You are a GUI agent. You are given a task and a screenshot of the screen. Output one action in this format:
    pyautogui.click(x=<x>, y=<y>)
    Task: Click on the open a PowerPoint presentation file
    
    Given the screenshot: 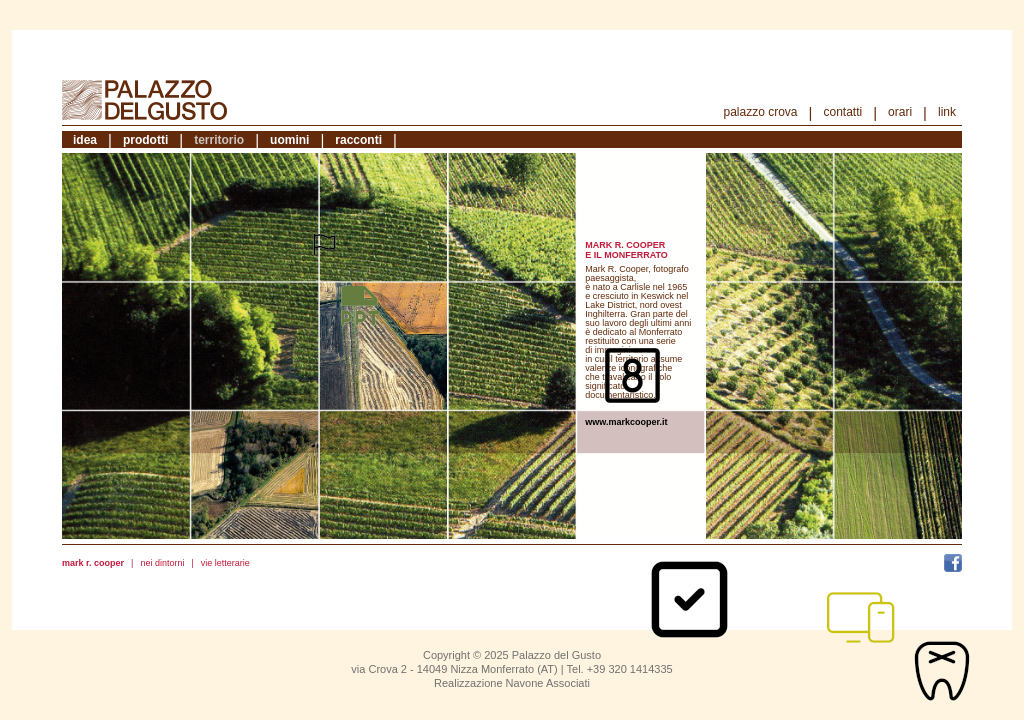 What is the action you would take?
    pyautogui.click(x=359, y=307)
    